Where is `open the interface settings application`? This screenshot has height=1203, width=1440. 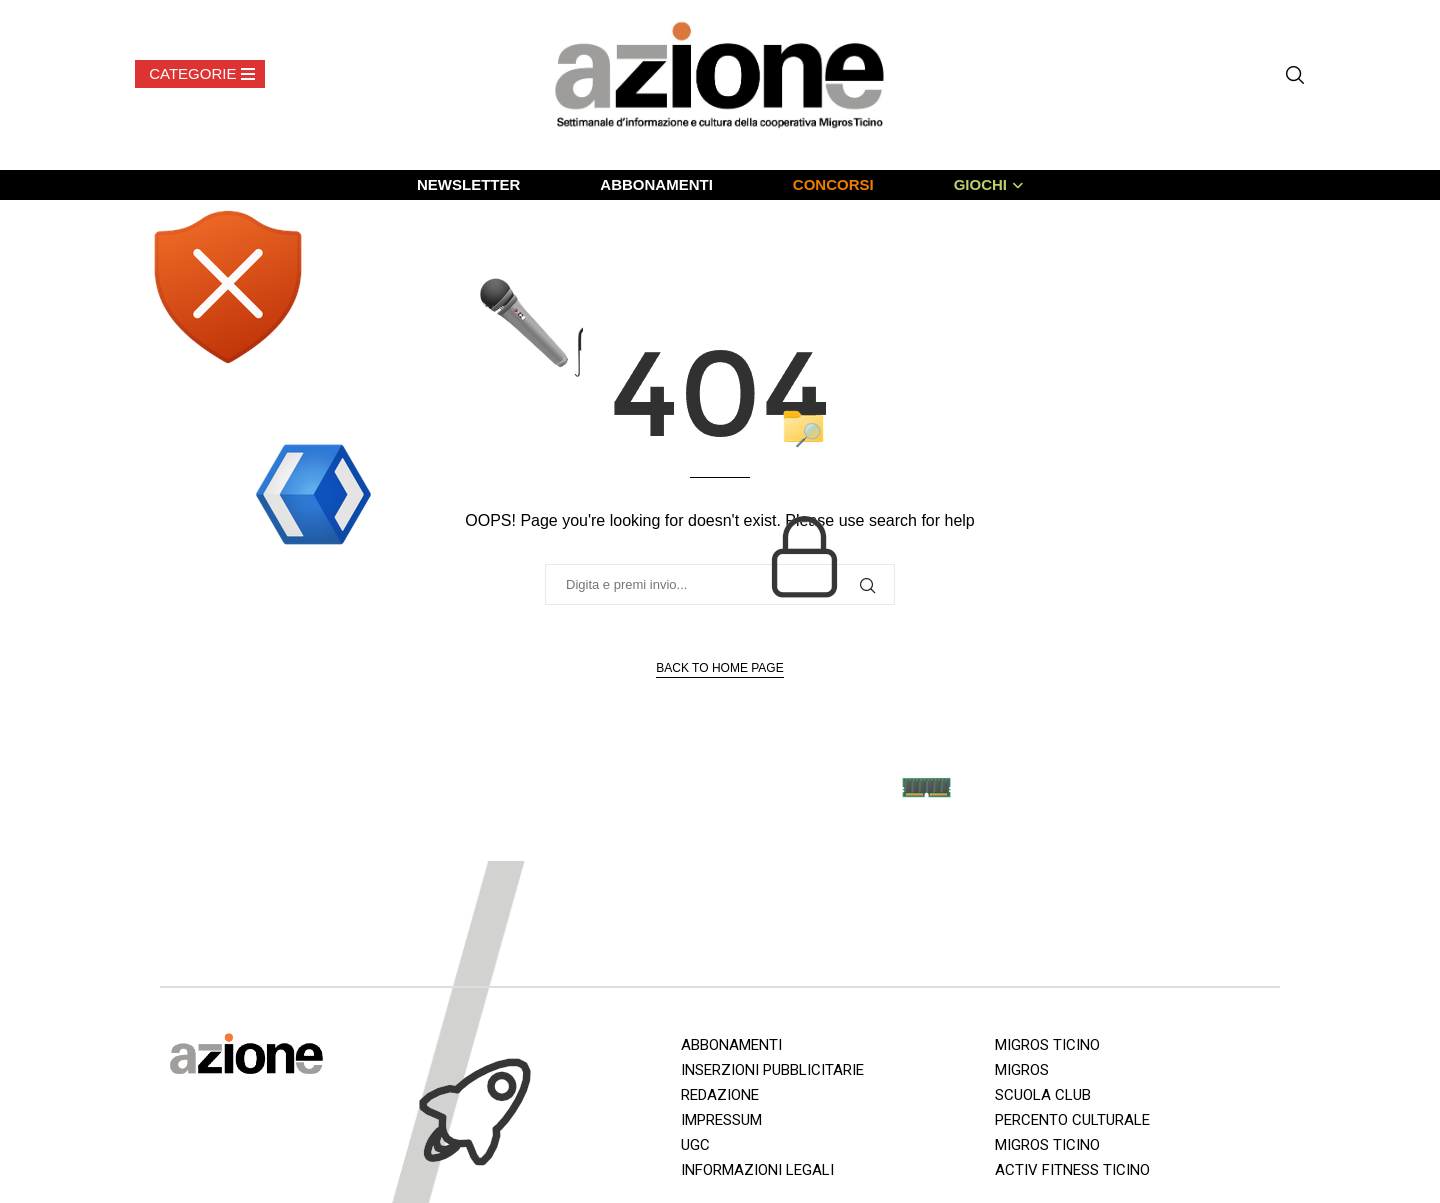
open the interface settings application is located at coordinates (313, 494).